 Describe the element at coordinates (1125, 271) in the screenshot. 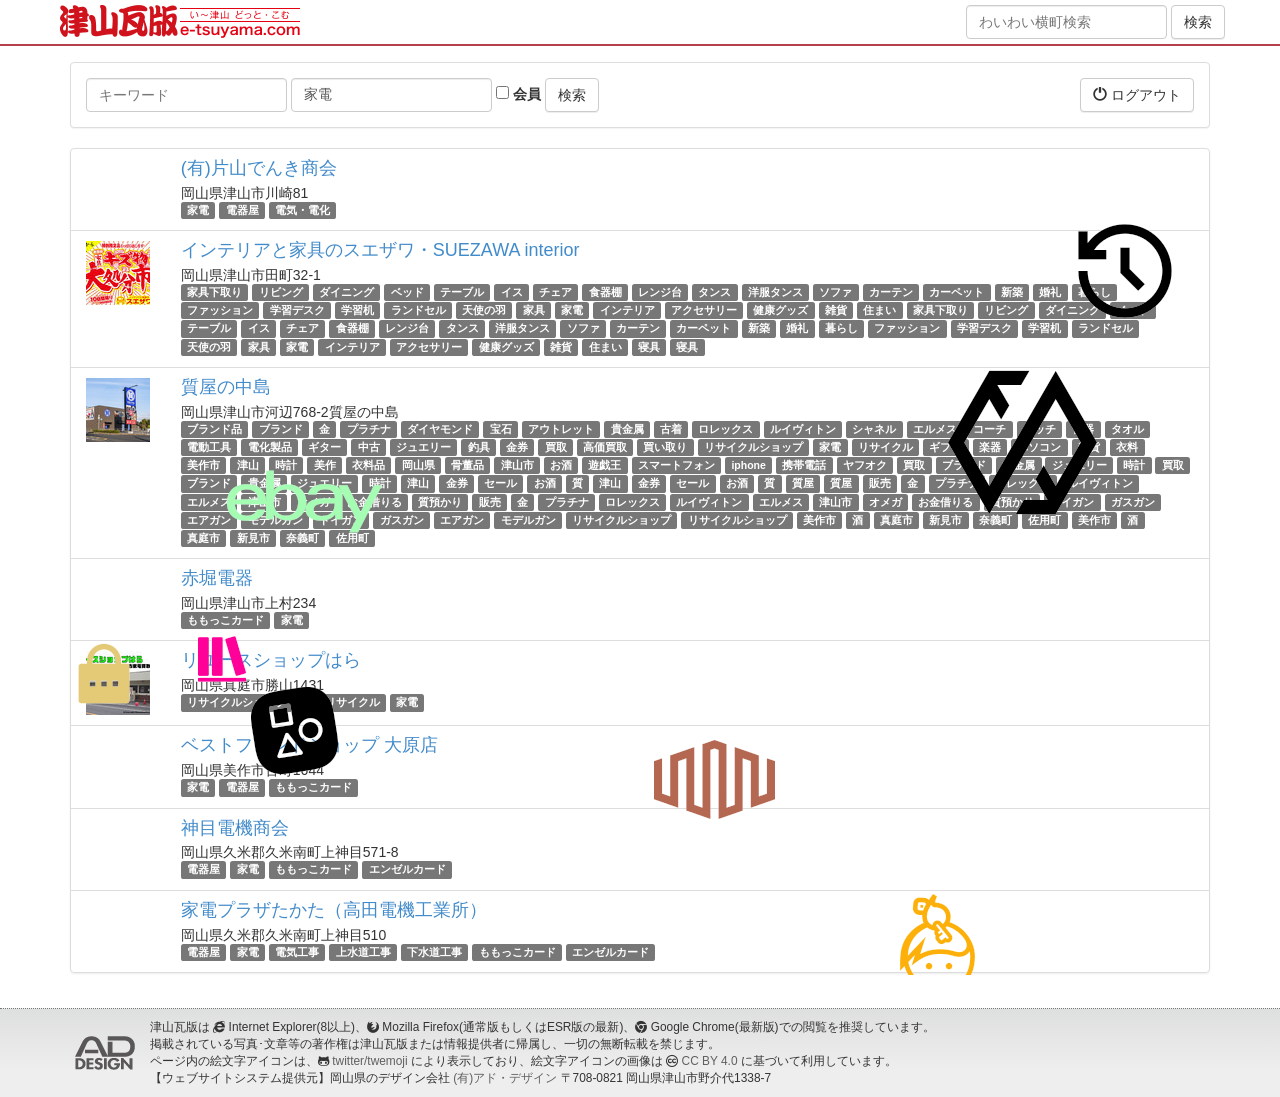

I see `view history or recent activity` at that location.